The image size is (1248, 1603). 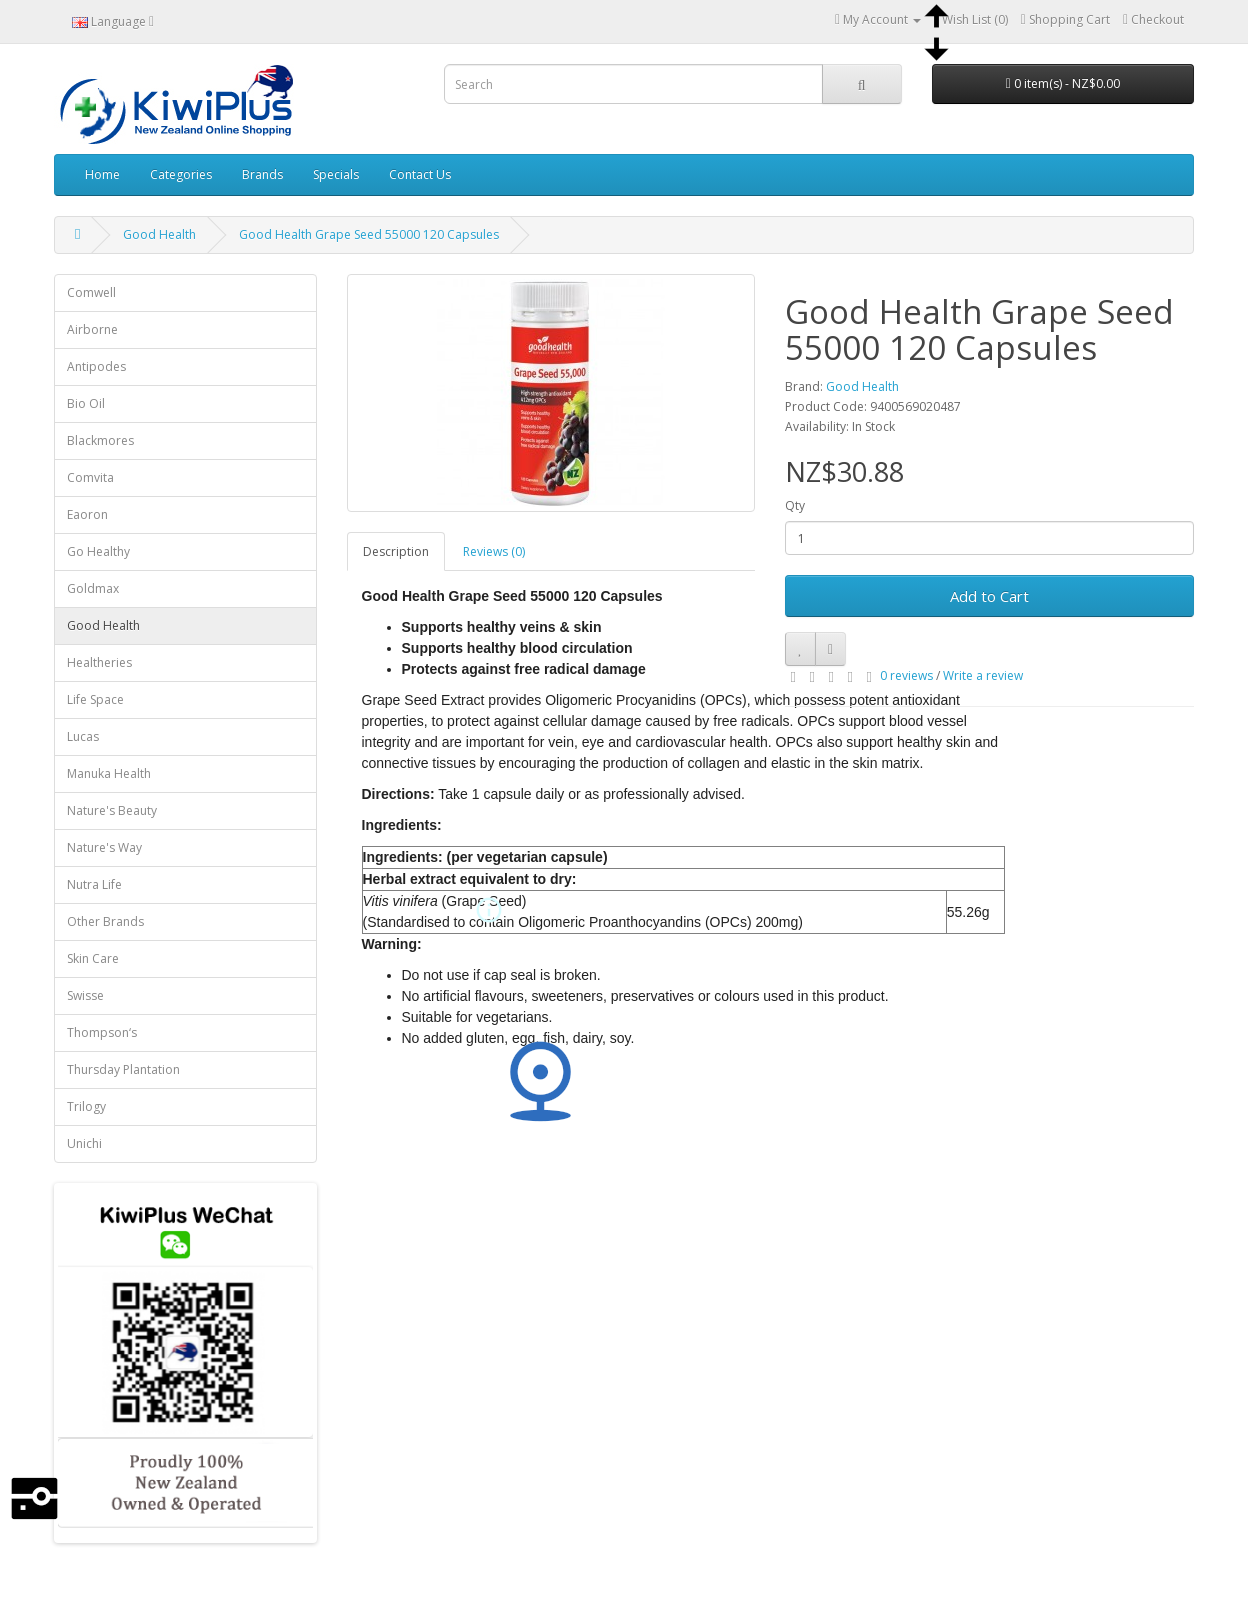 I want to click on view more information or details, so click(x=489, y=910).